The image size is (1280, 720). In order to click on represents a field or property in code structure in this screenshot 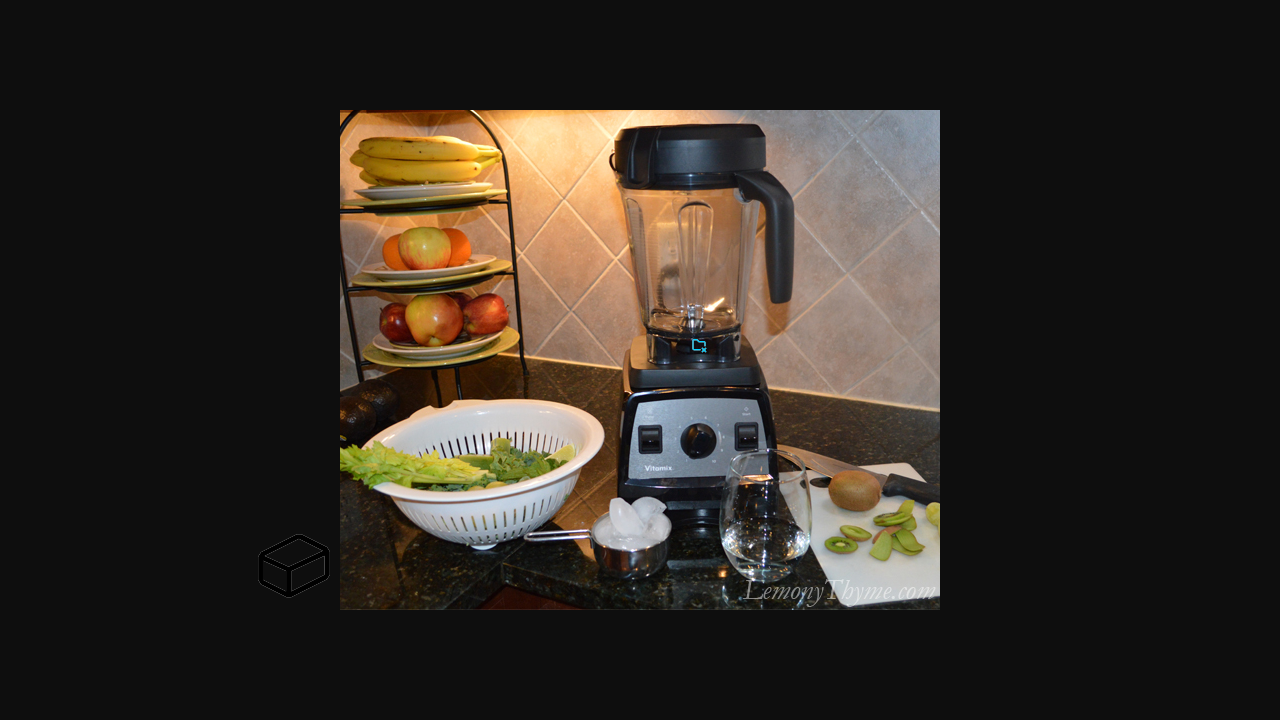, I will do `click(294, 565)`.